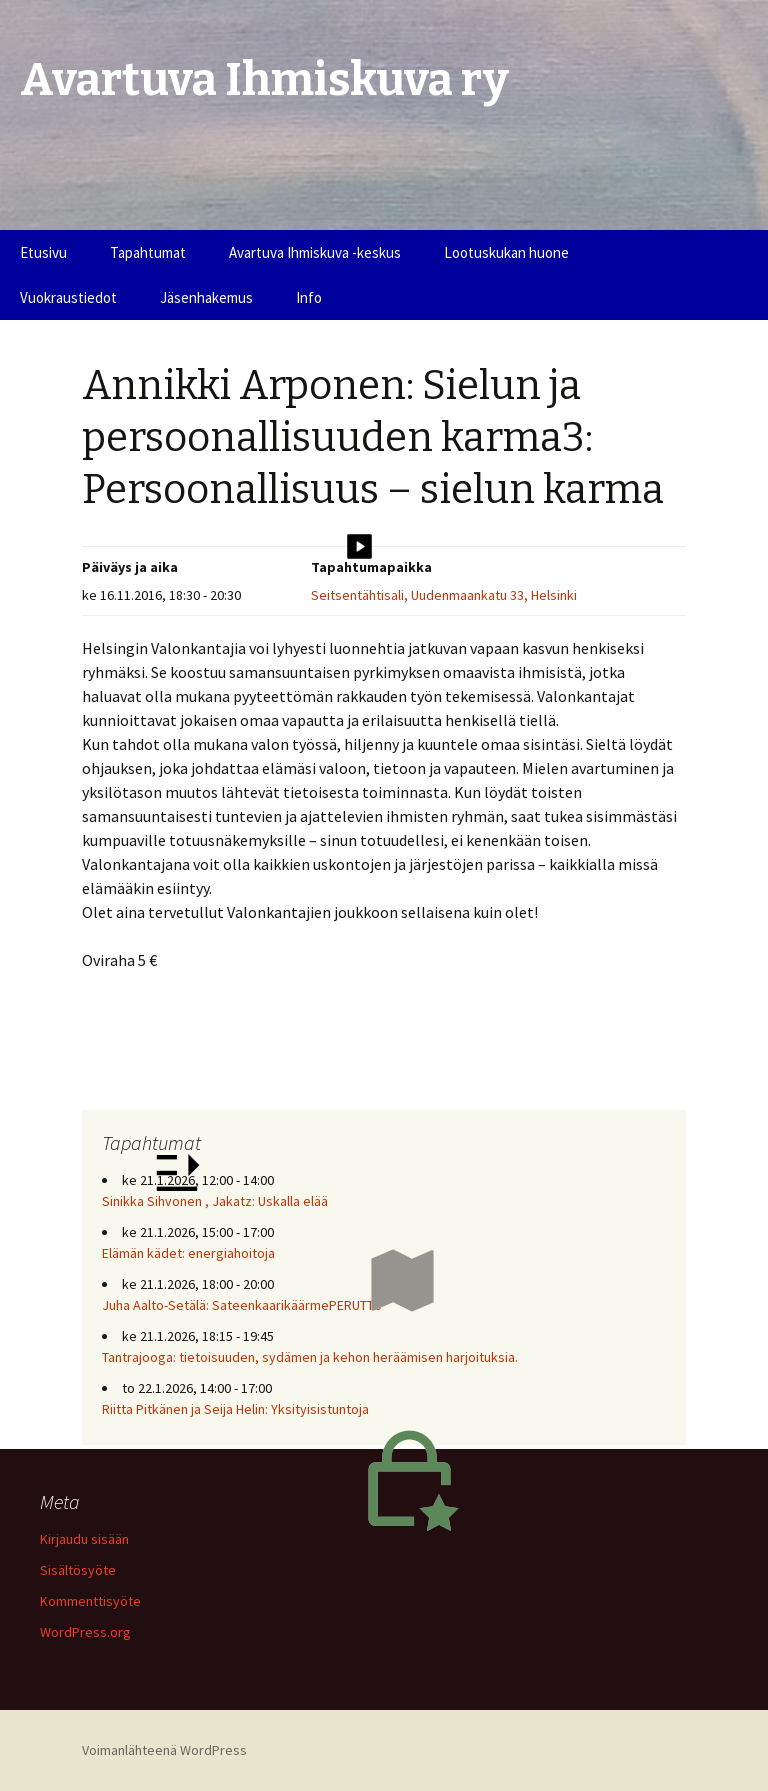 This screenshot has height=1791, width=768. Describe the element at coordinates (402, 1280) in the screenshot. I see `open map view` at that location.